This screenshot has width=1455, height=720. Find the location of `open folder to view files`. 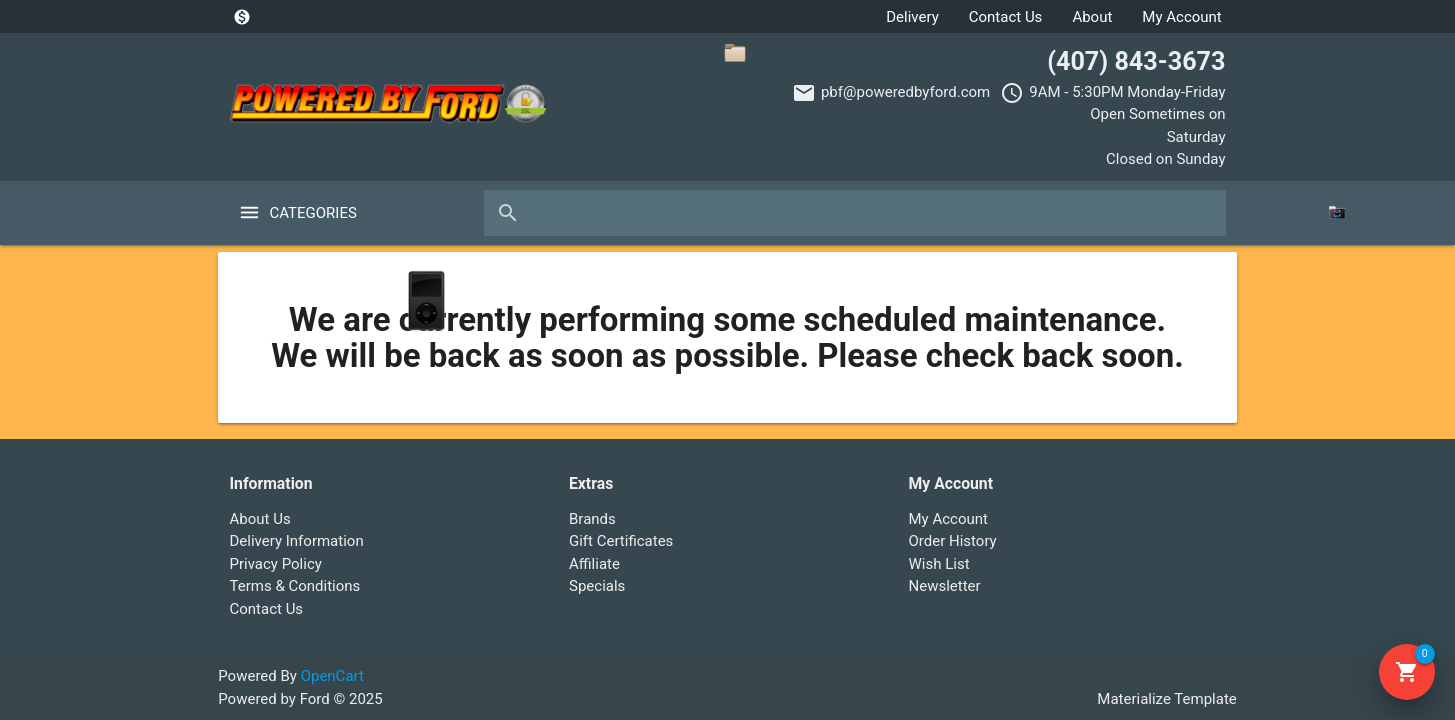

open folder to view files is located at coordinates (735, 54).